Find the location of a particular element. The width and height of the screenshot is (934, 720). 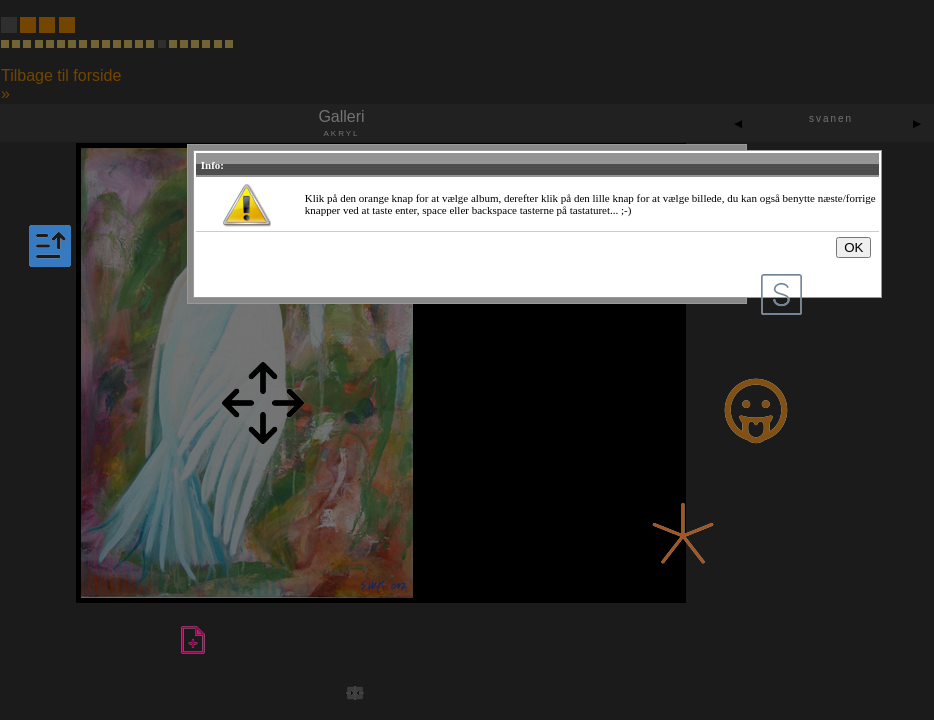

indicates a required field in a form is located at coordinates (683, 536).